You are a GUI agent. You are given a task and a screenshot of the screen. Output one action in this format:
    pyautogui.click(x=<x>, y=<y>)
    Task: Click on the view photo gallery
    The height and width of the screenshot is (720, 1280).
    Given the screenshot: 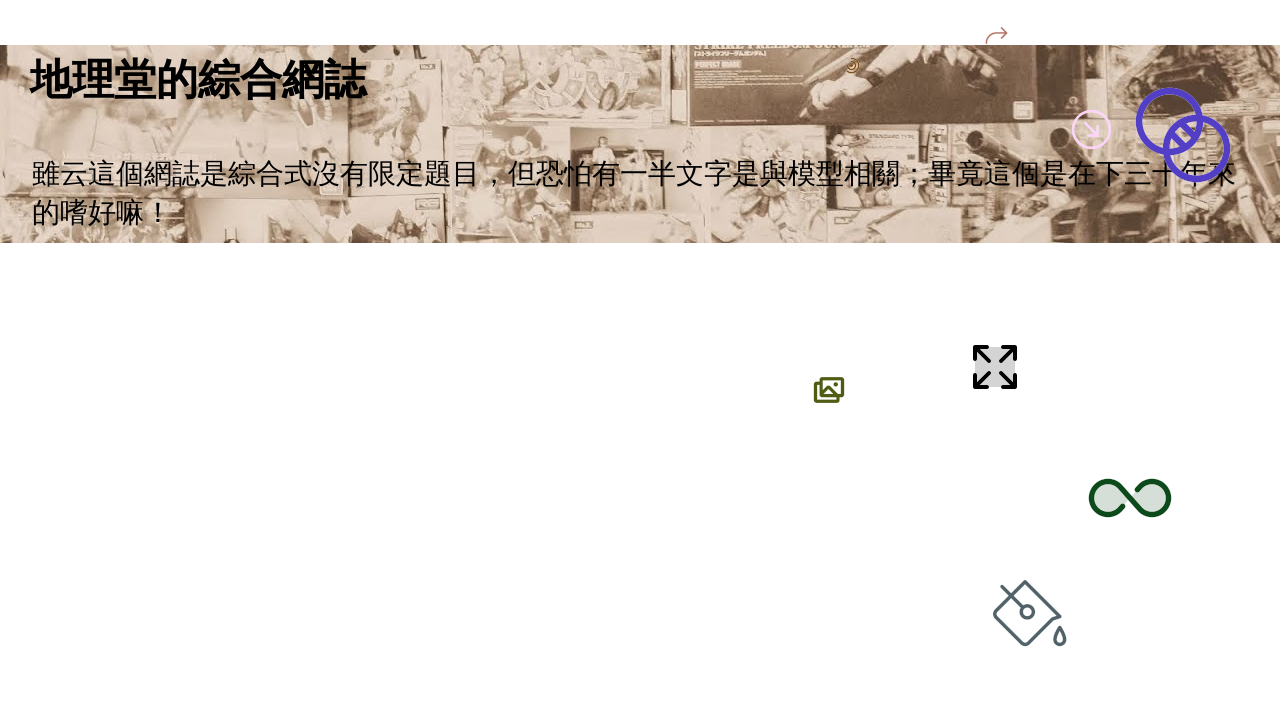 What is the action you would take?
    pyautogui.click(x=829, y=390)
    